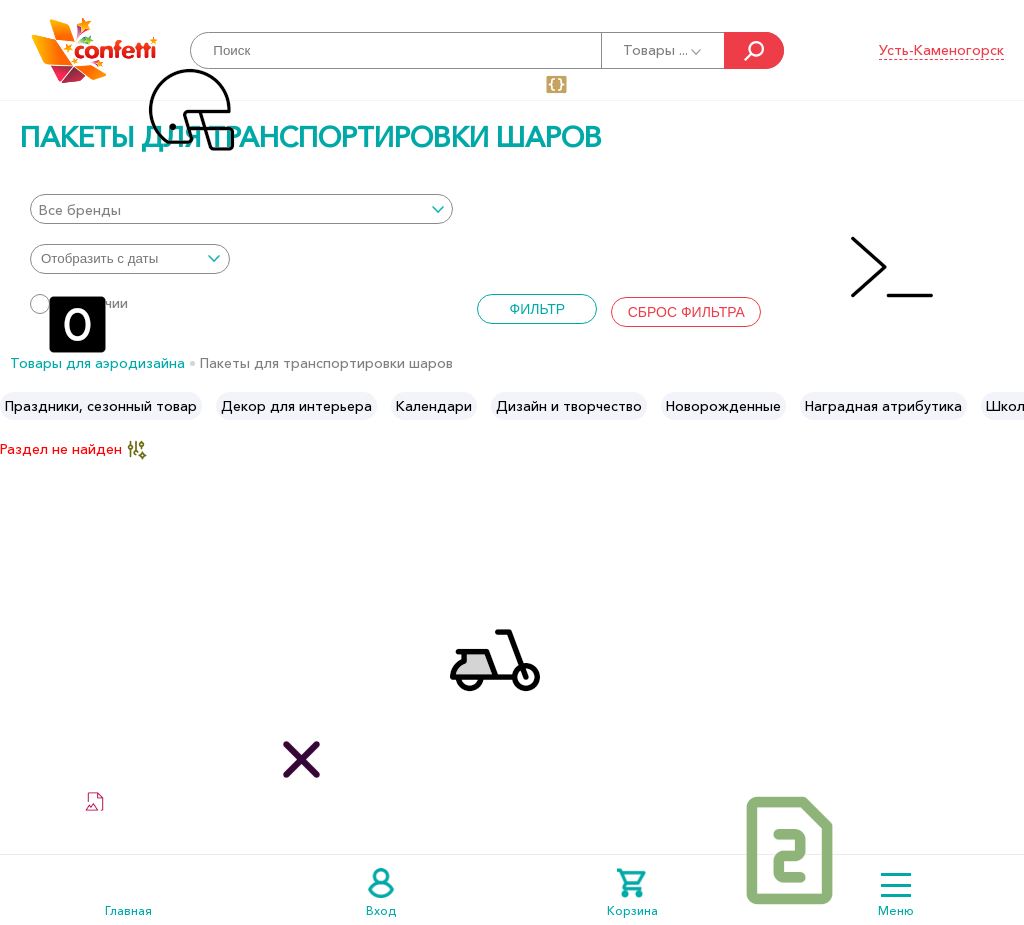 This screenshot has height=925, width=1024. Describe the element at coordinates (77, 324) in the screenshot. I see `indicates zero or no items` at that location.